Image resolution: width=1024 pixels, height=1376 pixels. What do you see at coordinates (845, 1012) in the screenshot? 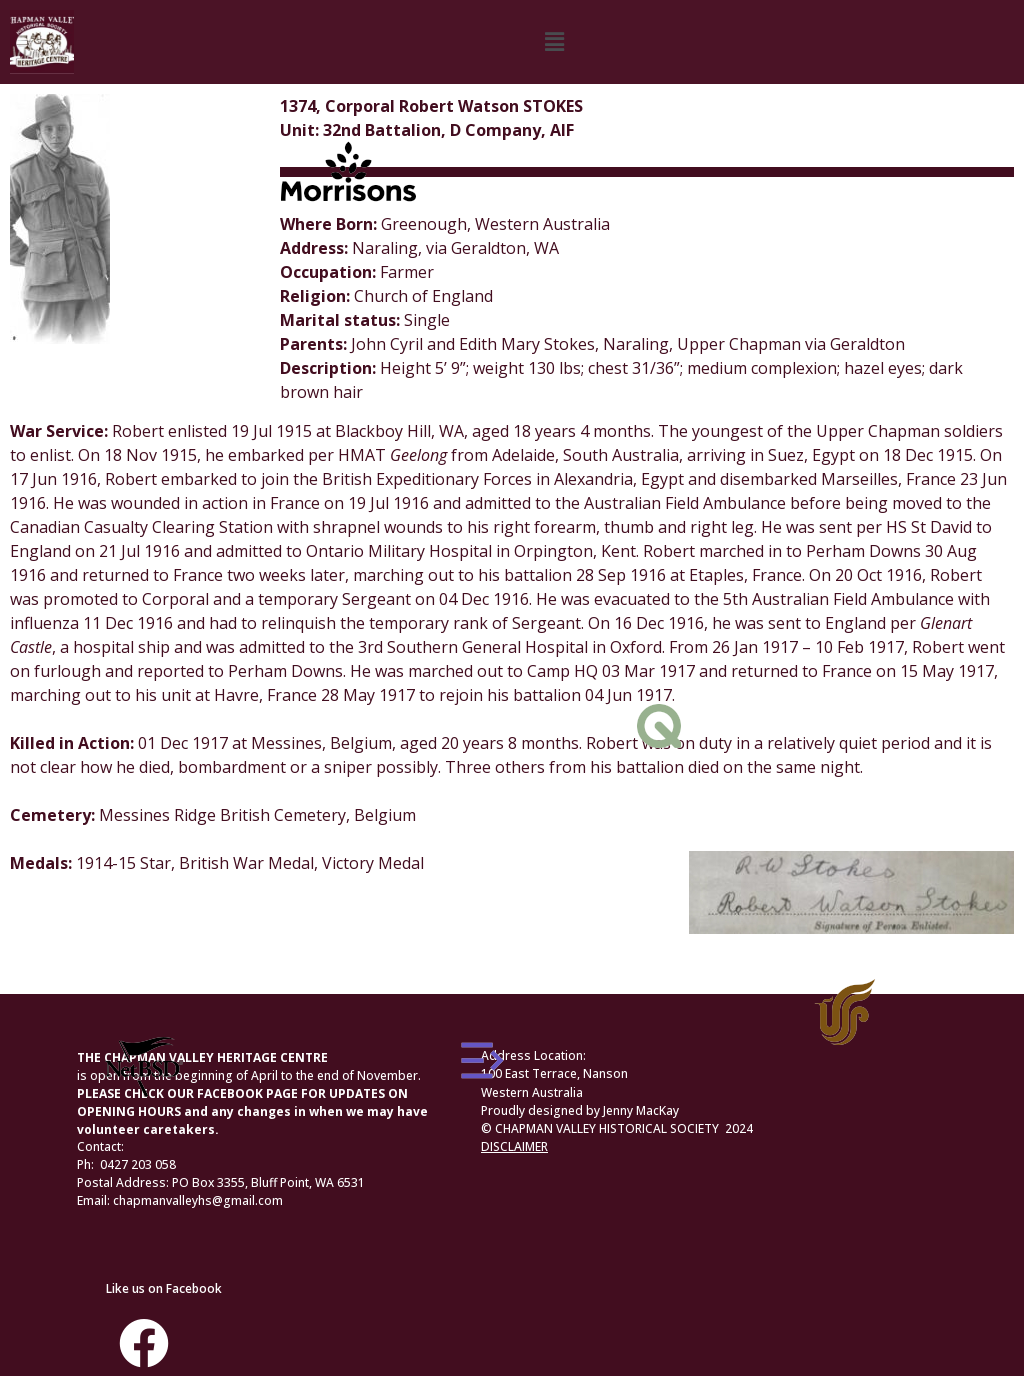
I see `Air China airline logo` at bounding box center [845, 1012].